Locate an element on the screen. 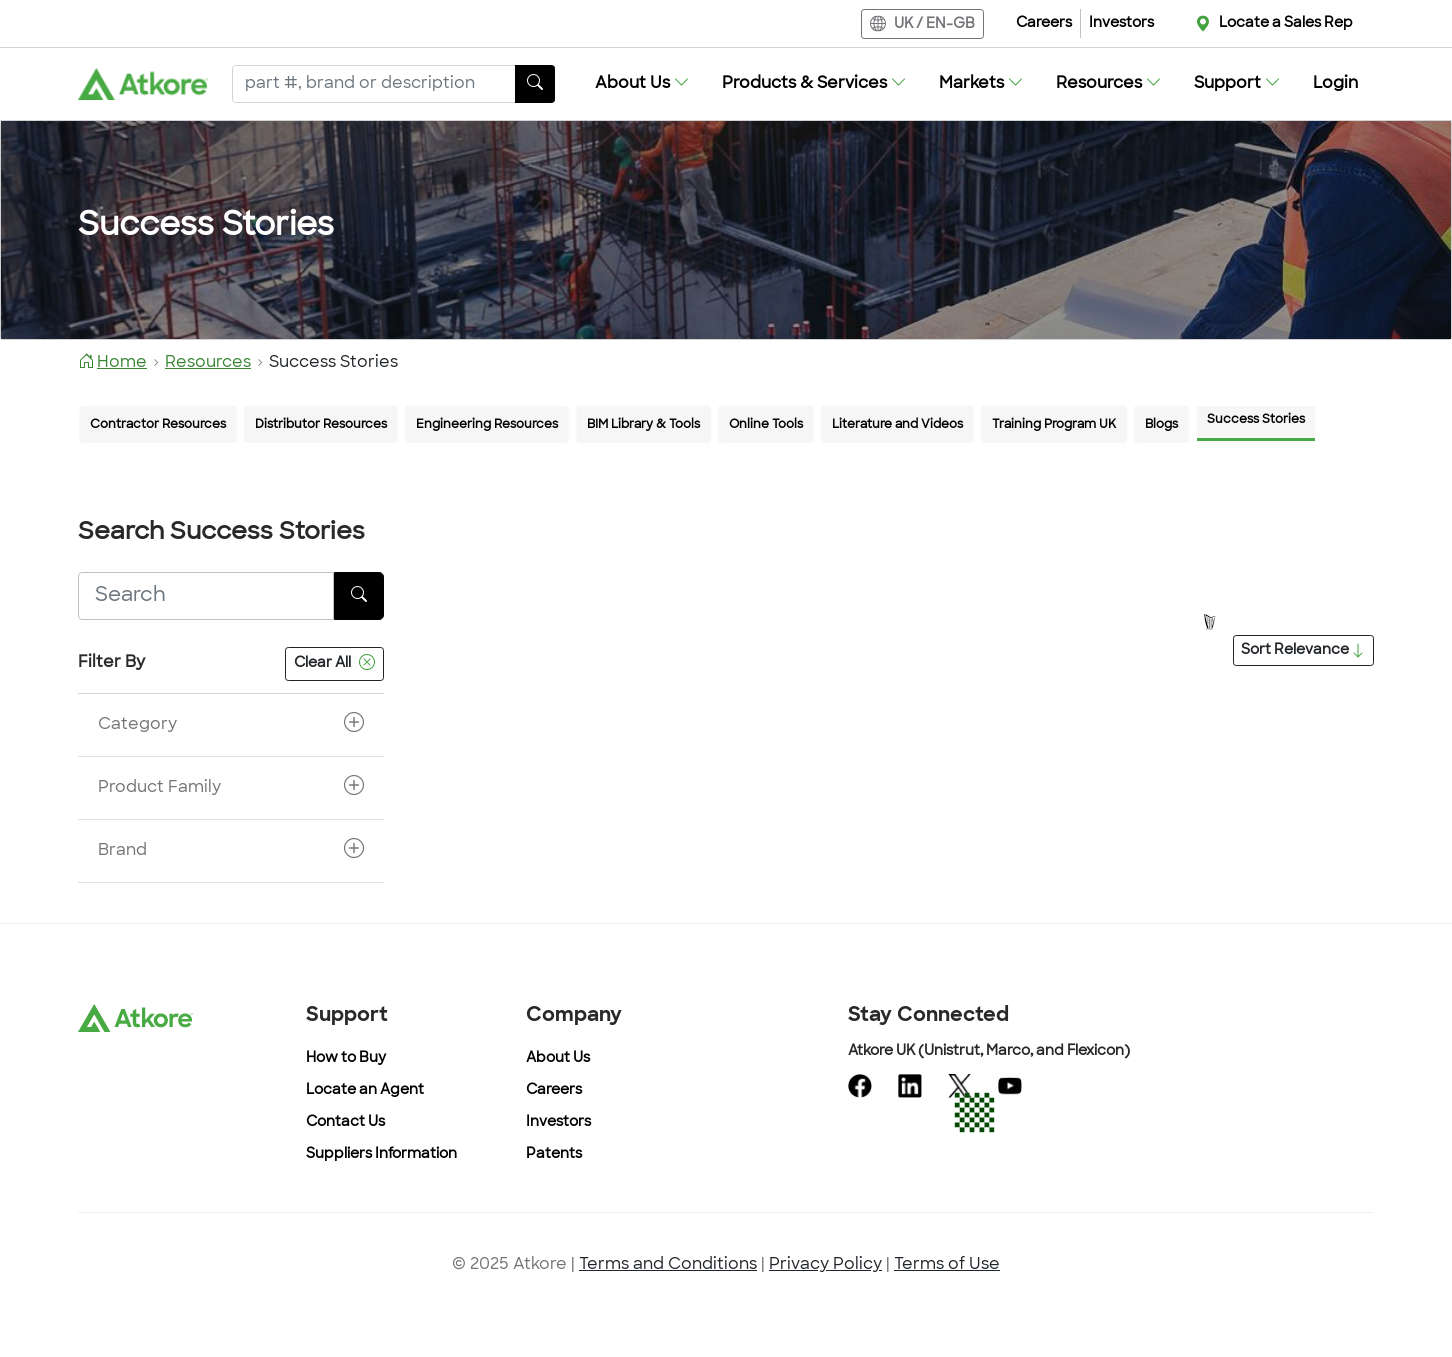 The image size is (1452, 1357). start a new chess game is located at coordinates (974, 1112).